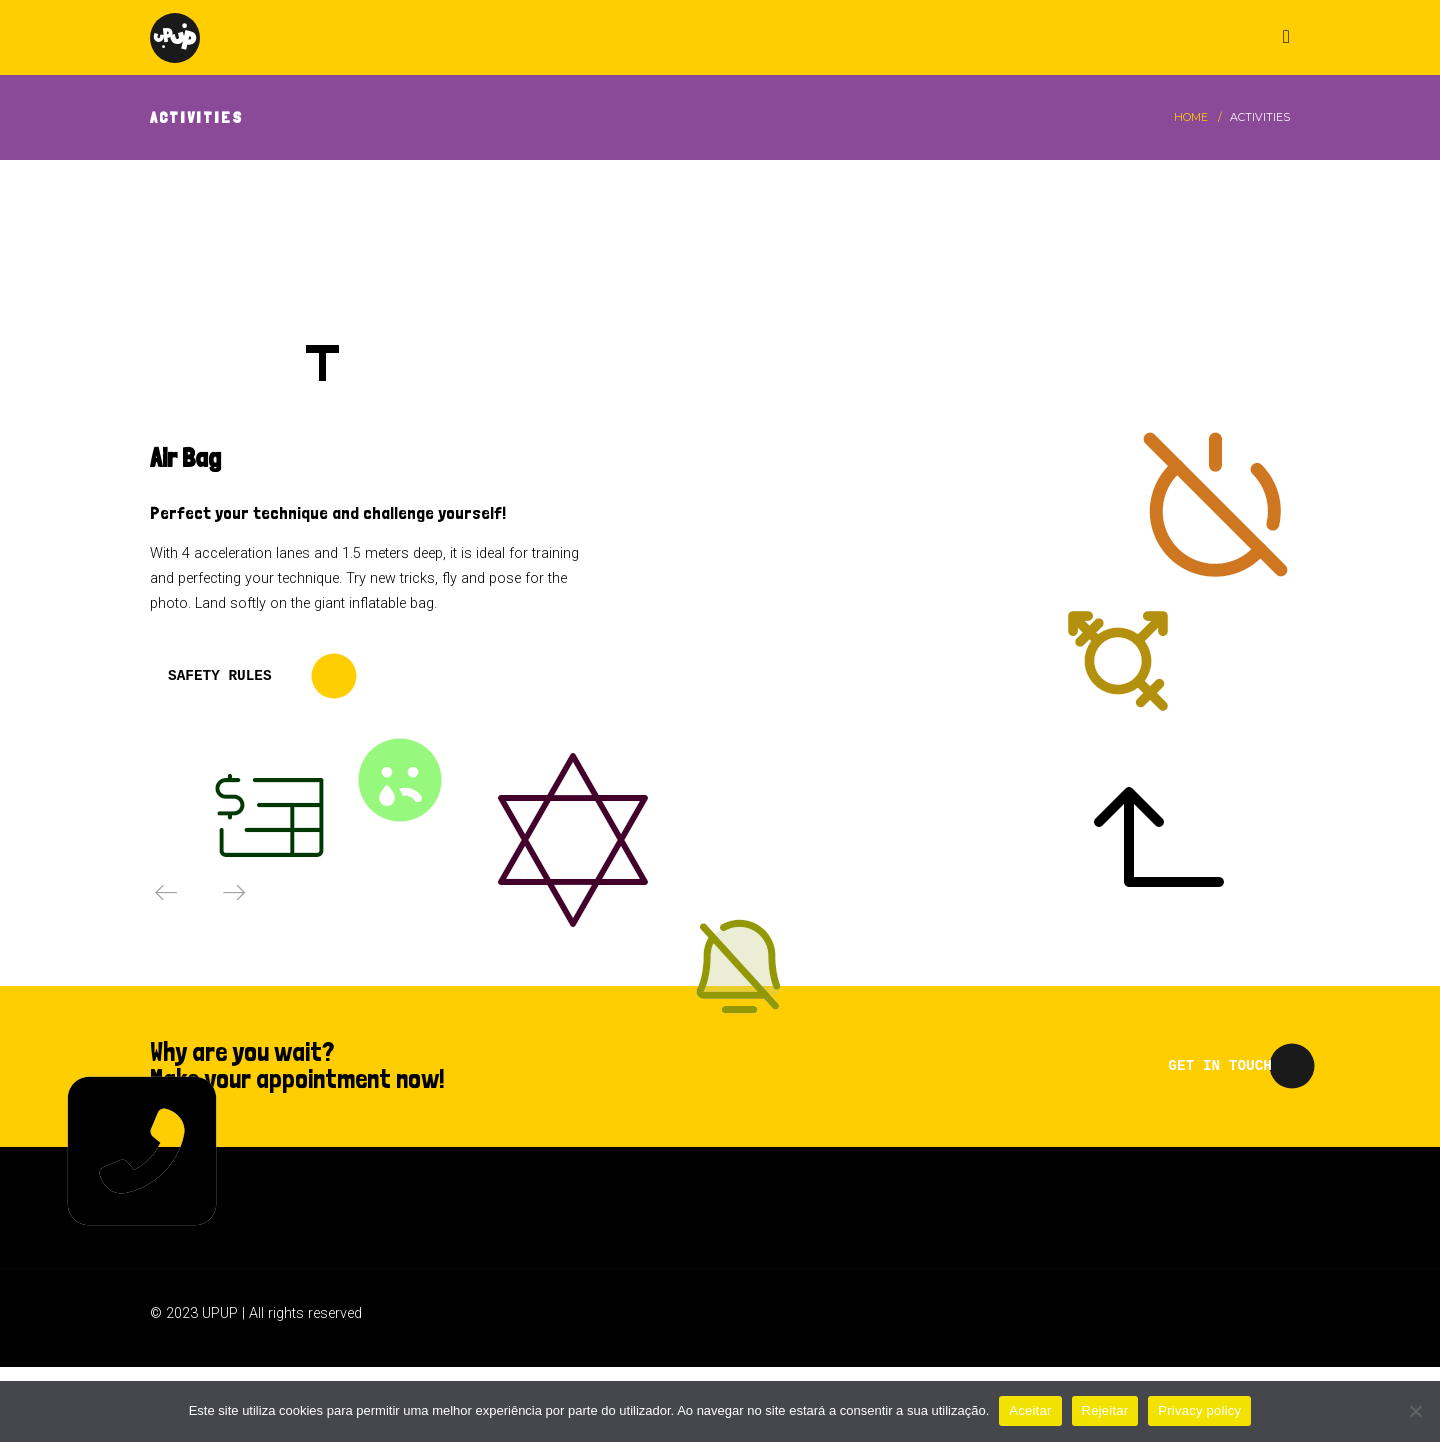  What do you see at coordinates (1118, 661) in the screenshot?
I see `indicates transgender identity option` at bounding box center [1118, 661].